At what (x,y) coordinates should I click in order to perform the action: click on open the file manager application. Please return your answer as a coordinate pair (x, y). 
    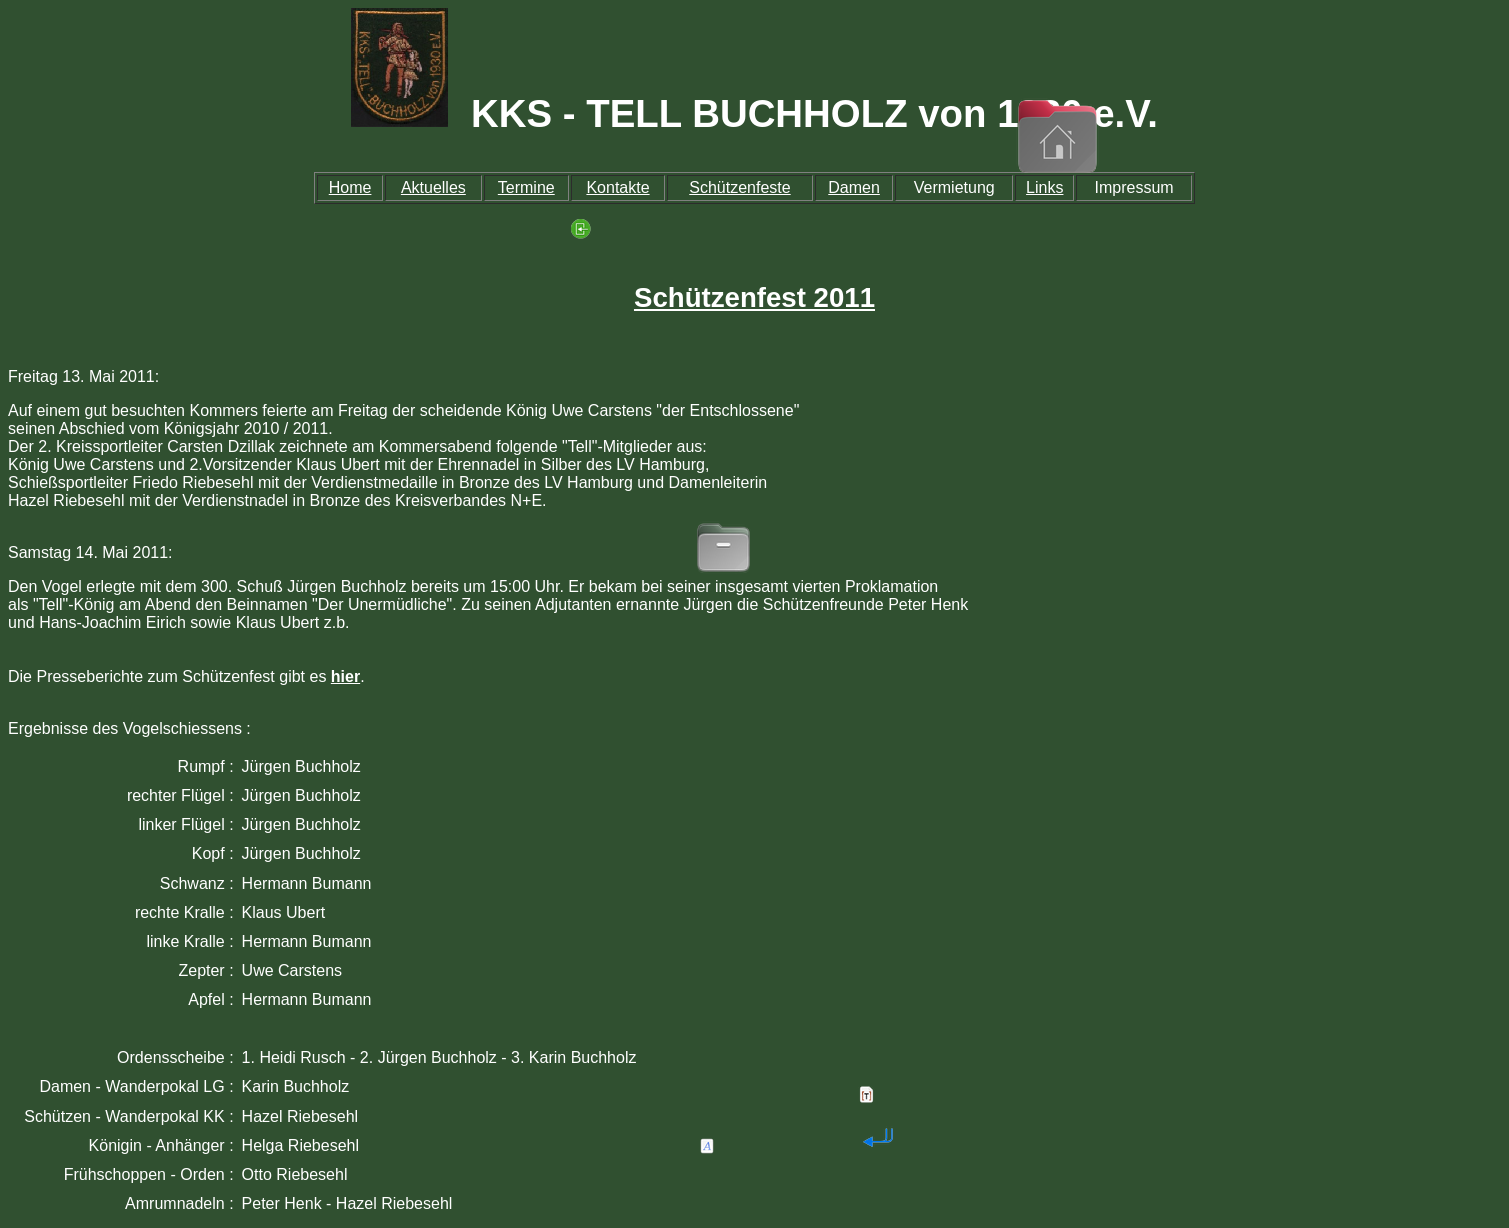
    Looking at the image, I should click on (723, 547).